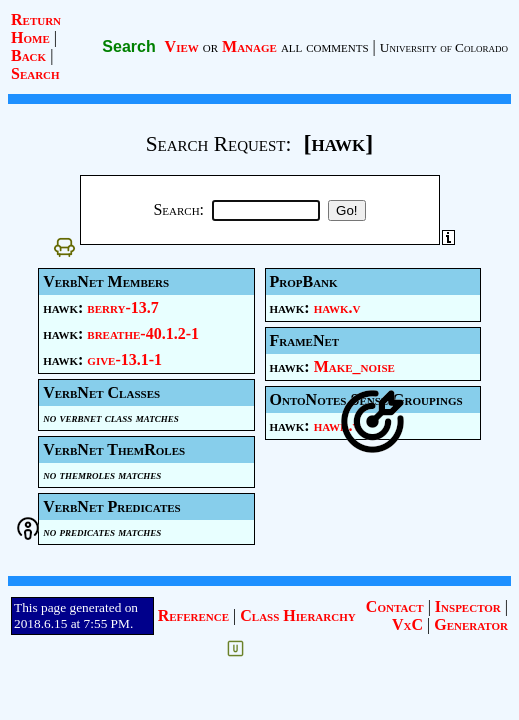 This screenshot has height=720, width=519. What do you see at coordinates (28, 528) in the screenshot?
I see `open apple podcasts app` at bounding box center [28, 528].